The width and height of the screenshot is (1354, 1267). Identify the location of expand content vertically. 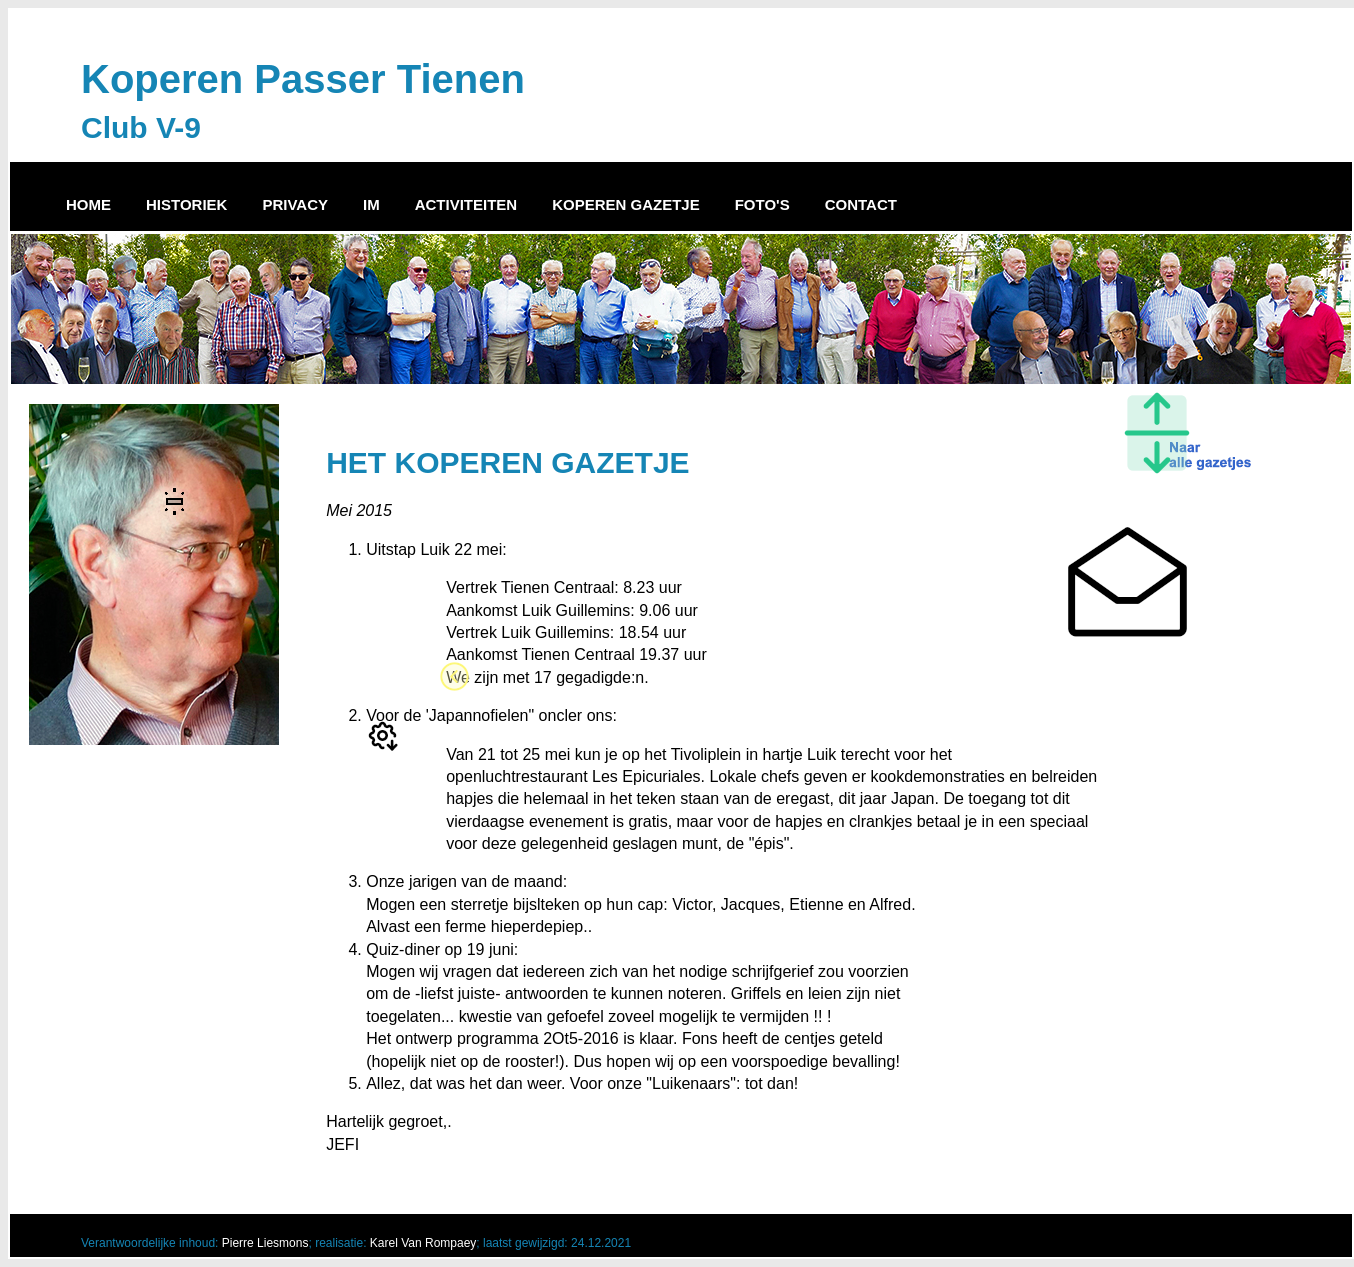
(1157, 433).